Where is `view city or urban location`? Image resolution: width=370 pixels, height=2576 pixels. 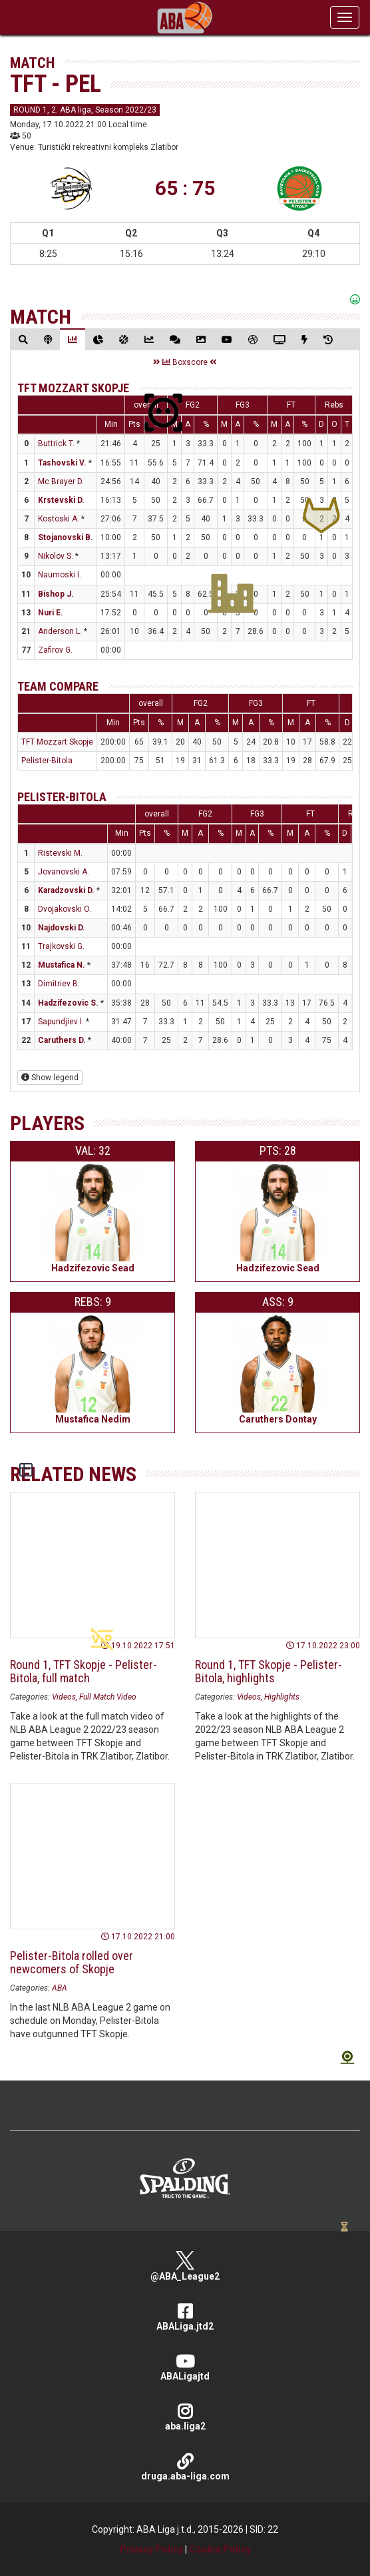
view city or urban location is located at coordinates (232, 593).